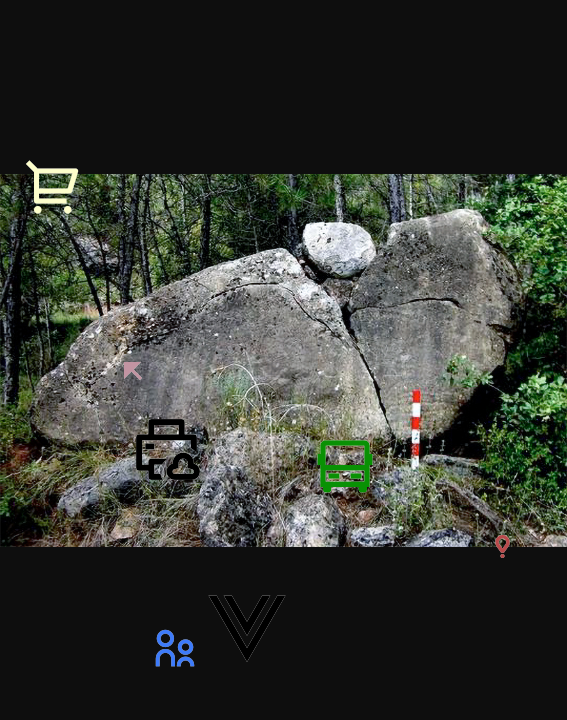 Image resolution: width=567 pixels, height=720 pixels. What do you see at coordinates (54, 186) in the screenshot?
I see `view your shopping cart` at bounding box center [54, 186].